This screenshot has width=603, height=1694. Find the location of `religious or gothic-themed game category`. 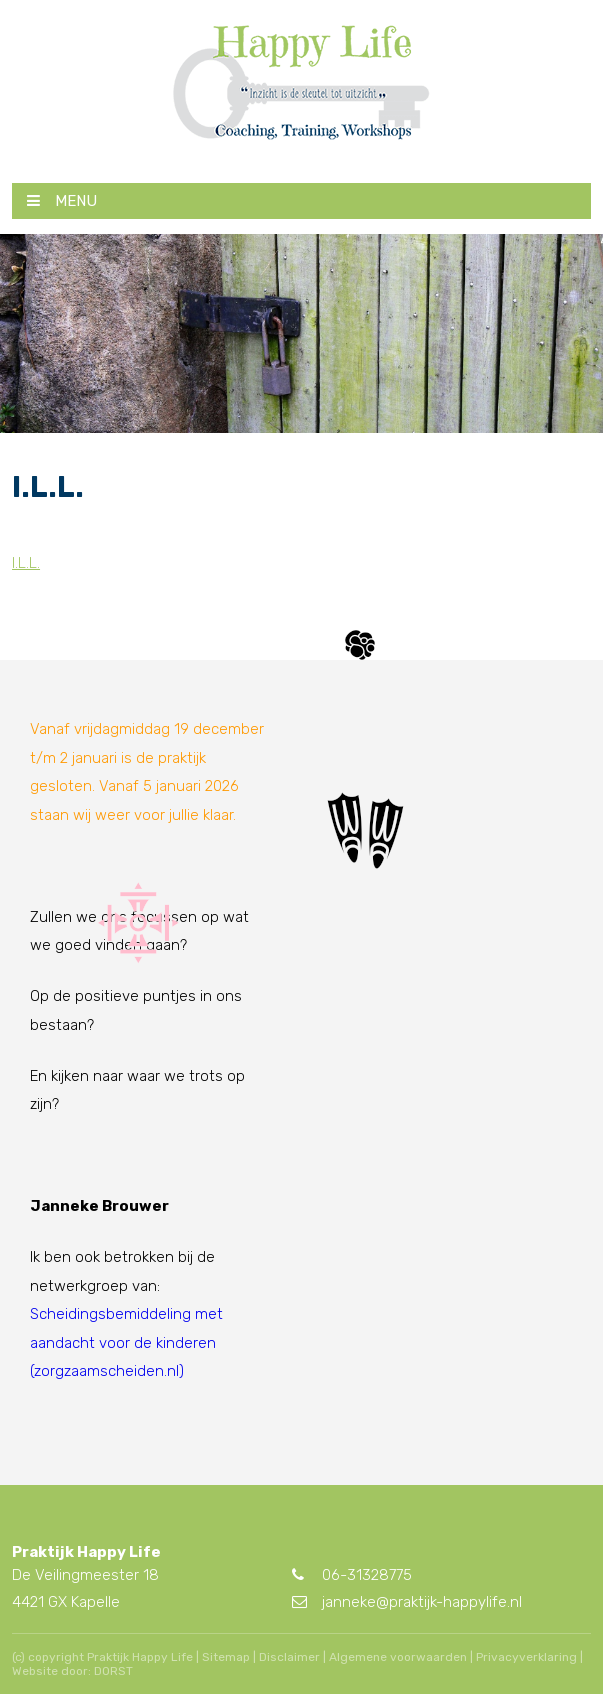

religious or gothic-themed game category is located at coordinates (138, 923).